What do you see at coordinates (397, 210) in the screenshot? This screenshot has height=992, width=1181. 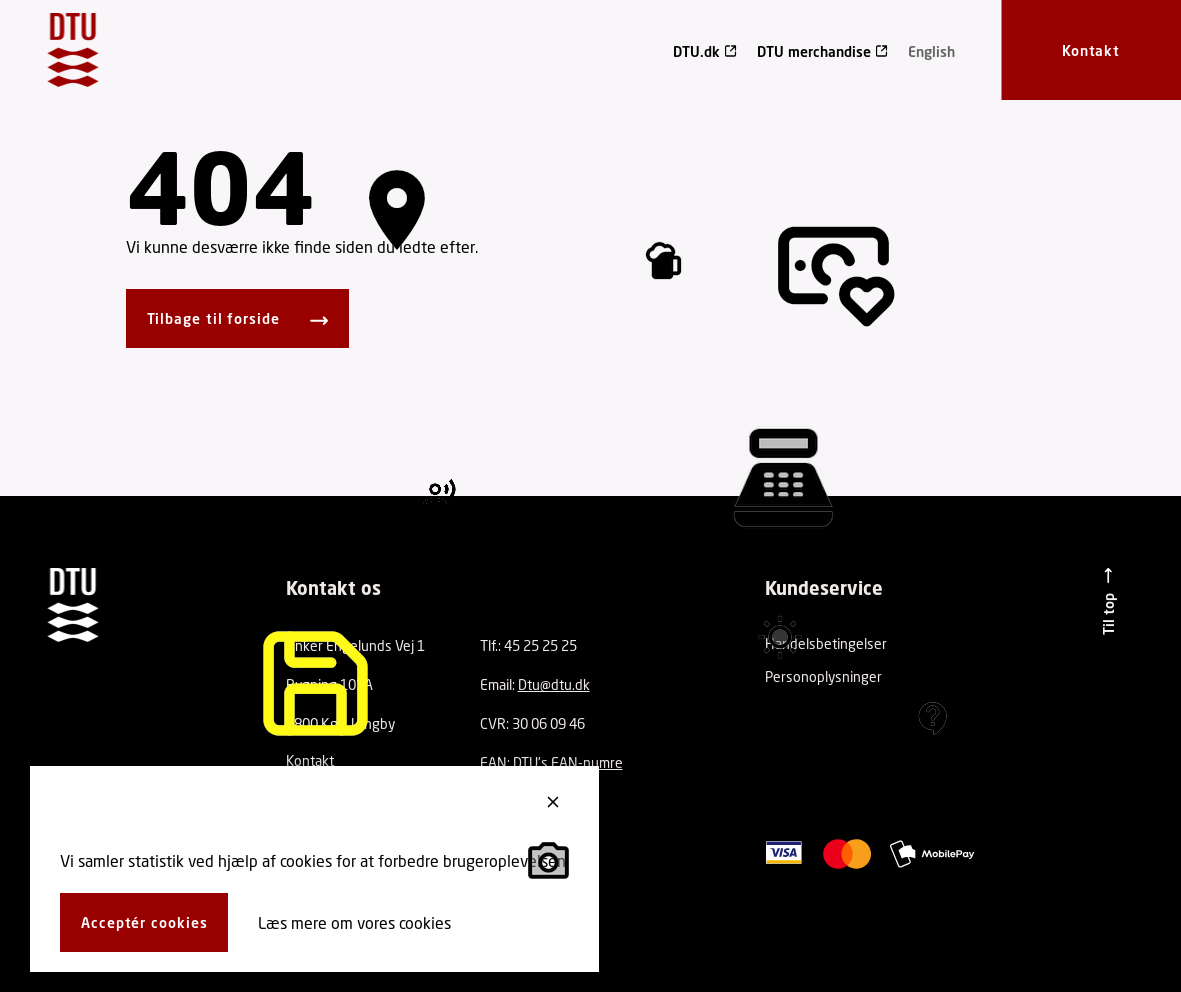 I see `view current location on map` at bounding box center [397, 210].